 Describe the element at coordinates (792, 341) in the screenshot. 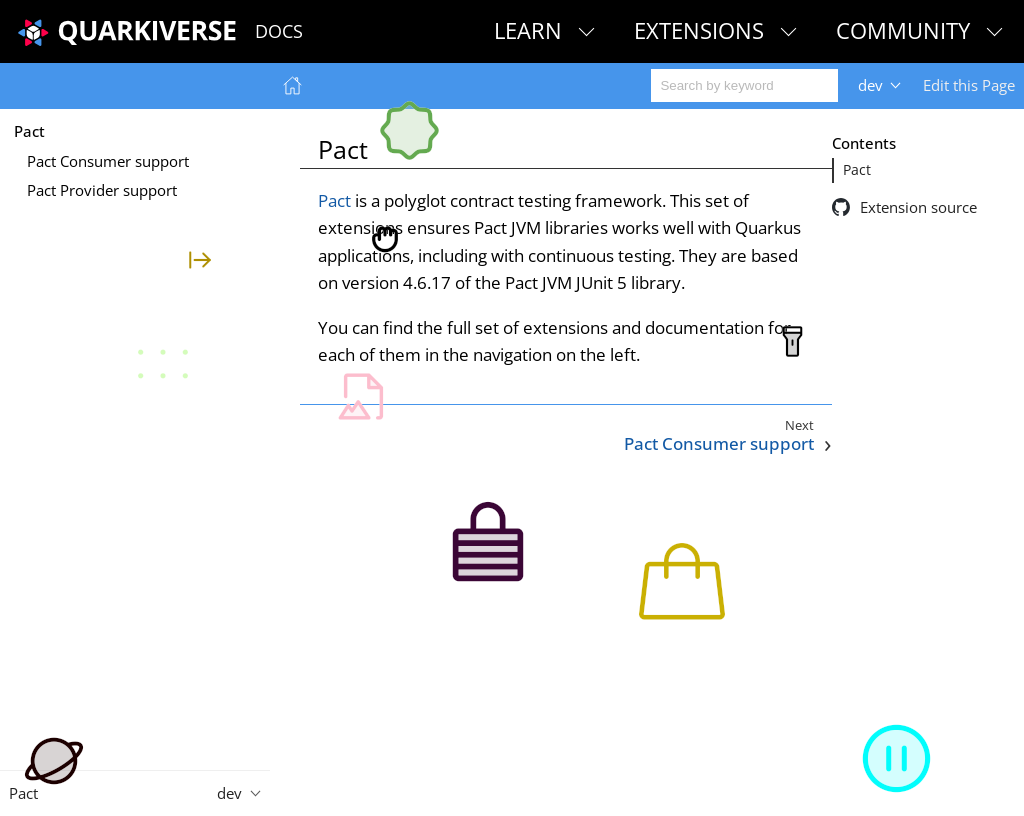

I see `toggle flashlight on/off` at that location.